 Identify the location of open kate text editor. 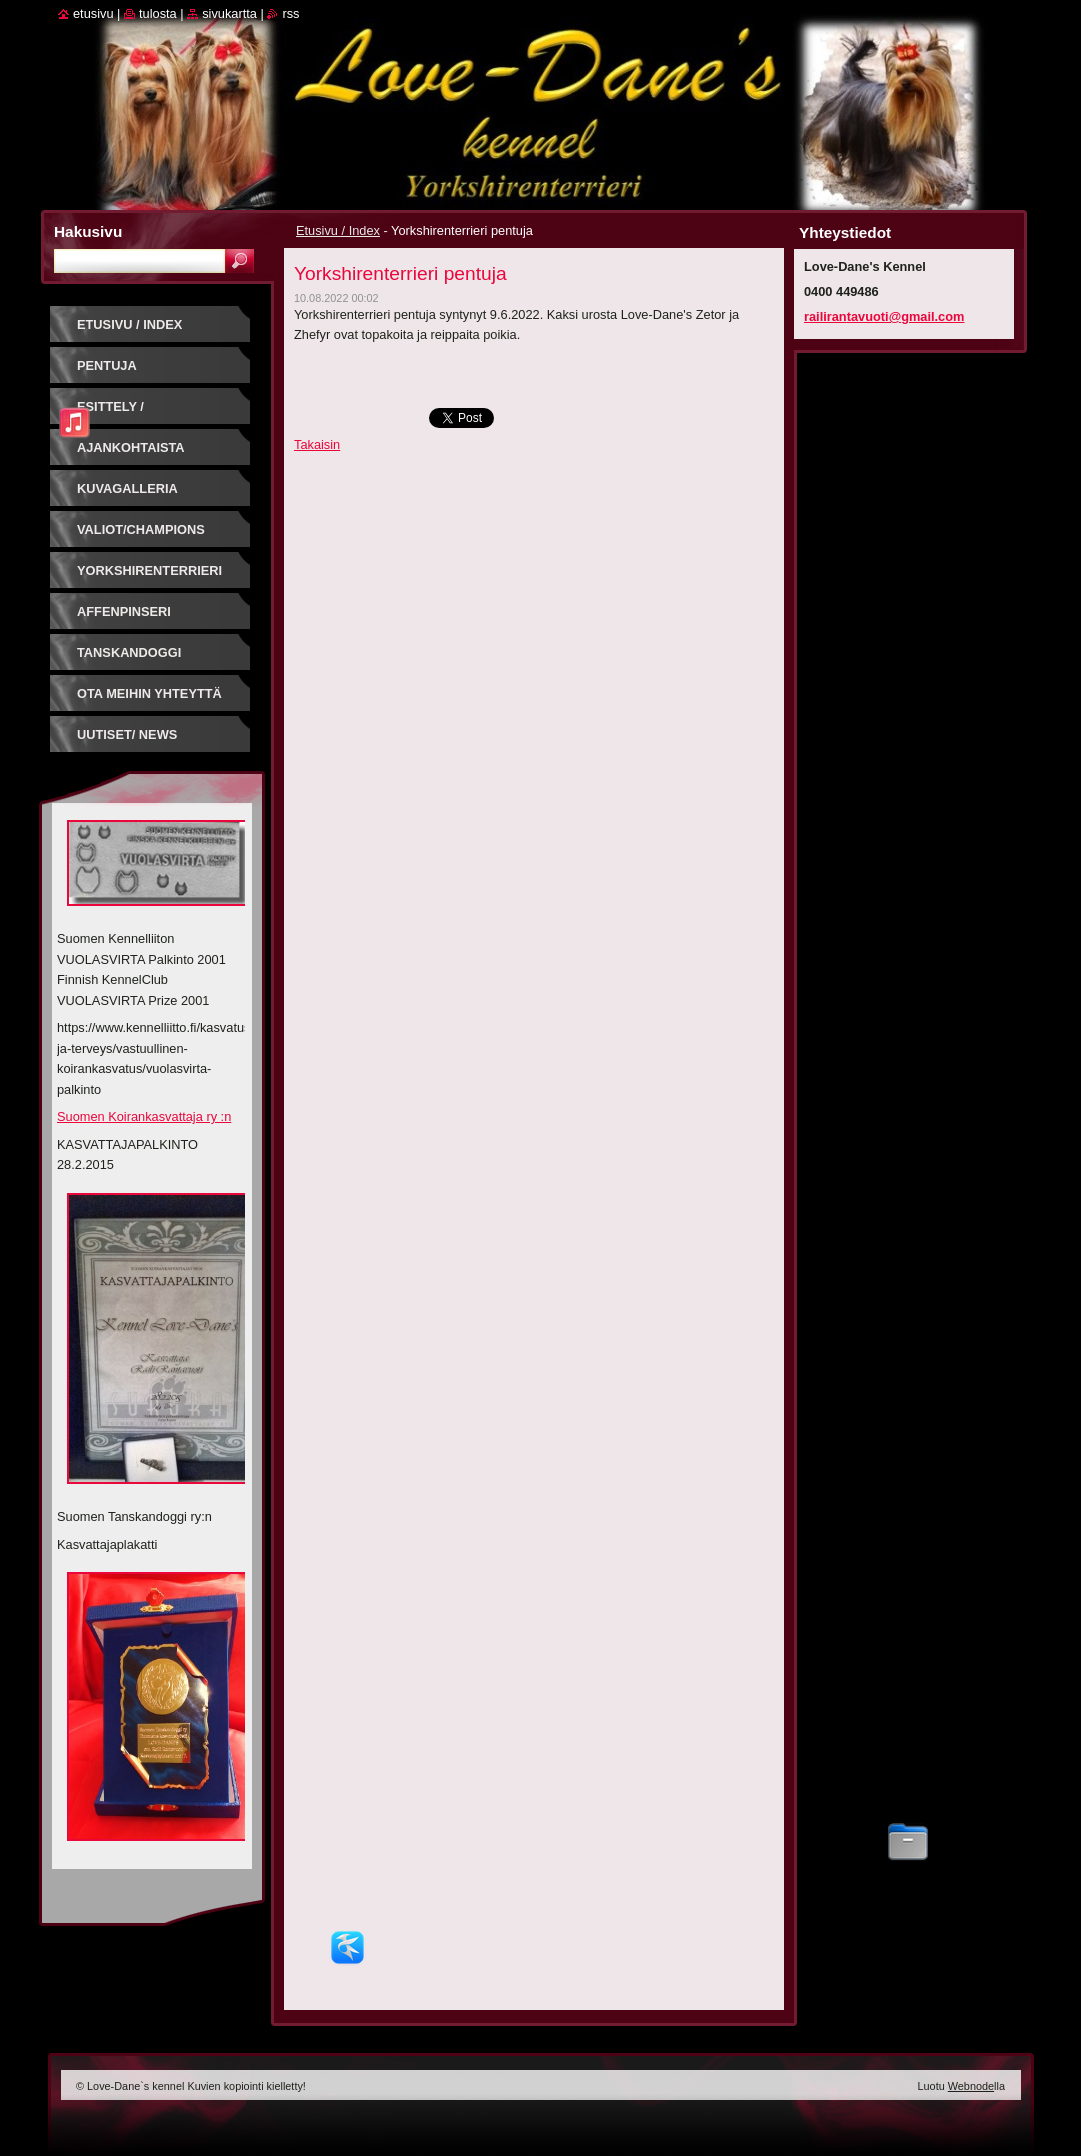
(347, 1947).